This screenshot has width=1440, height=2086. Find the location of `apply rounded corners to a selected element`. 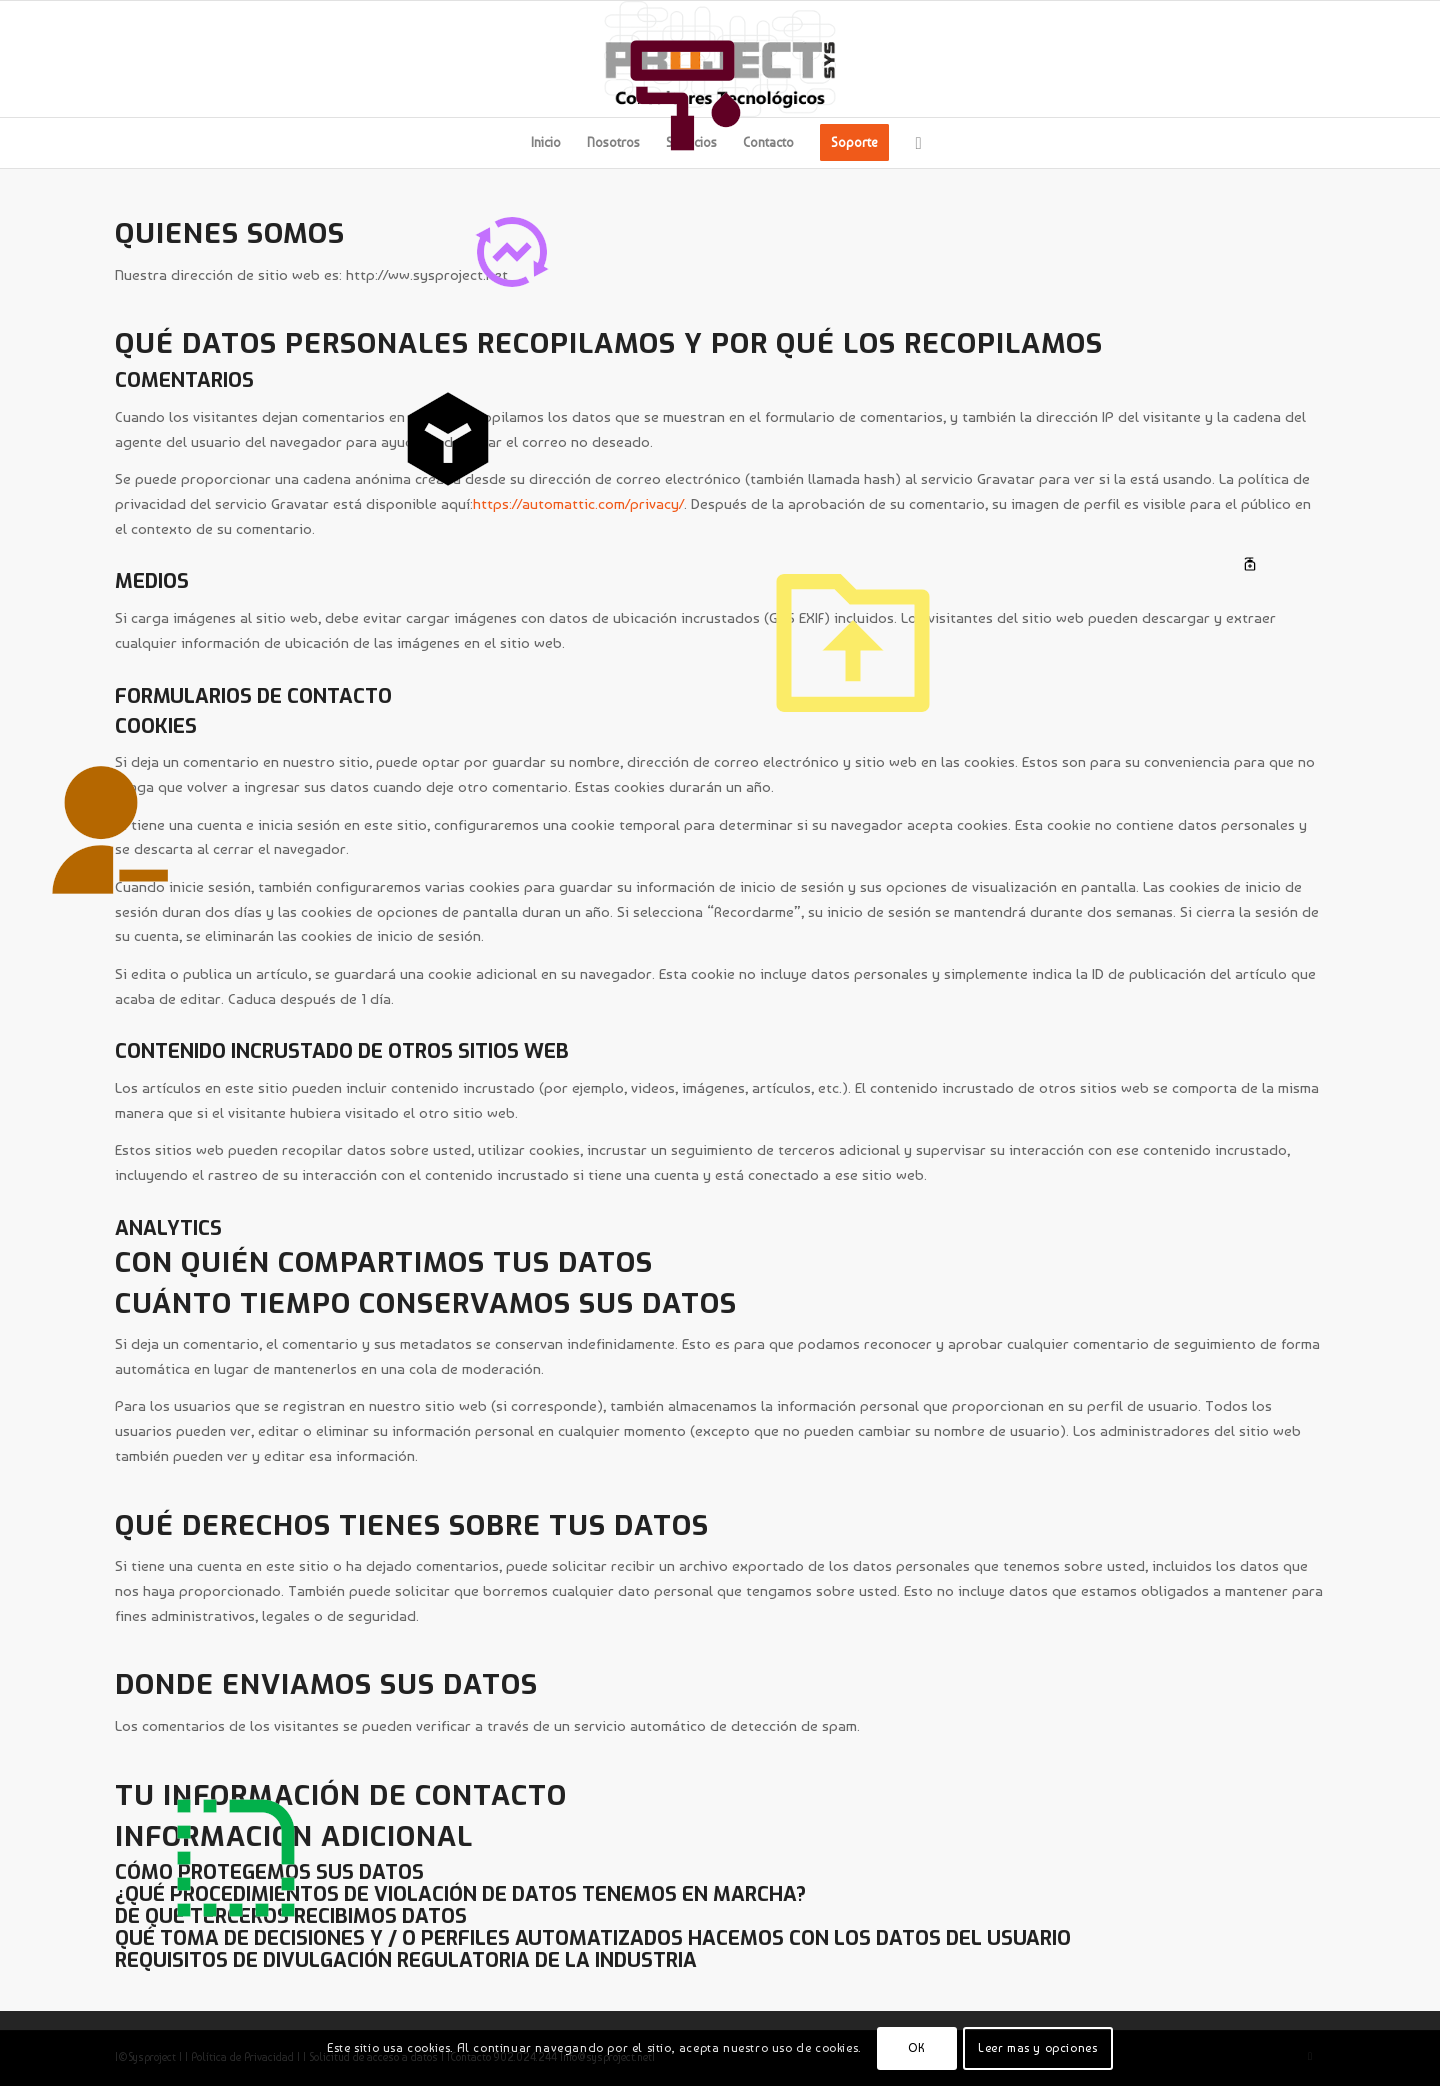

apply rounded corners to a selected element is located at coordinates (236, 1858).